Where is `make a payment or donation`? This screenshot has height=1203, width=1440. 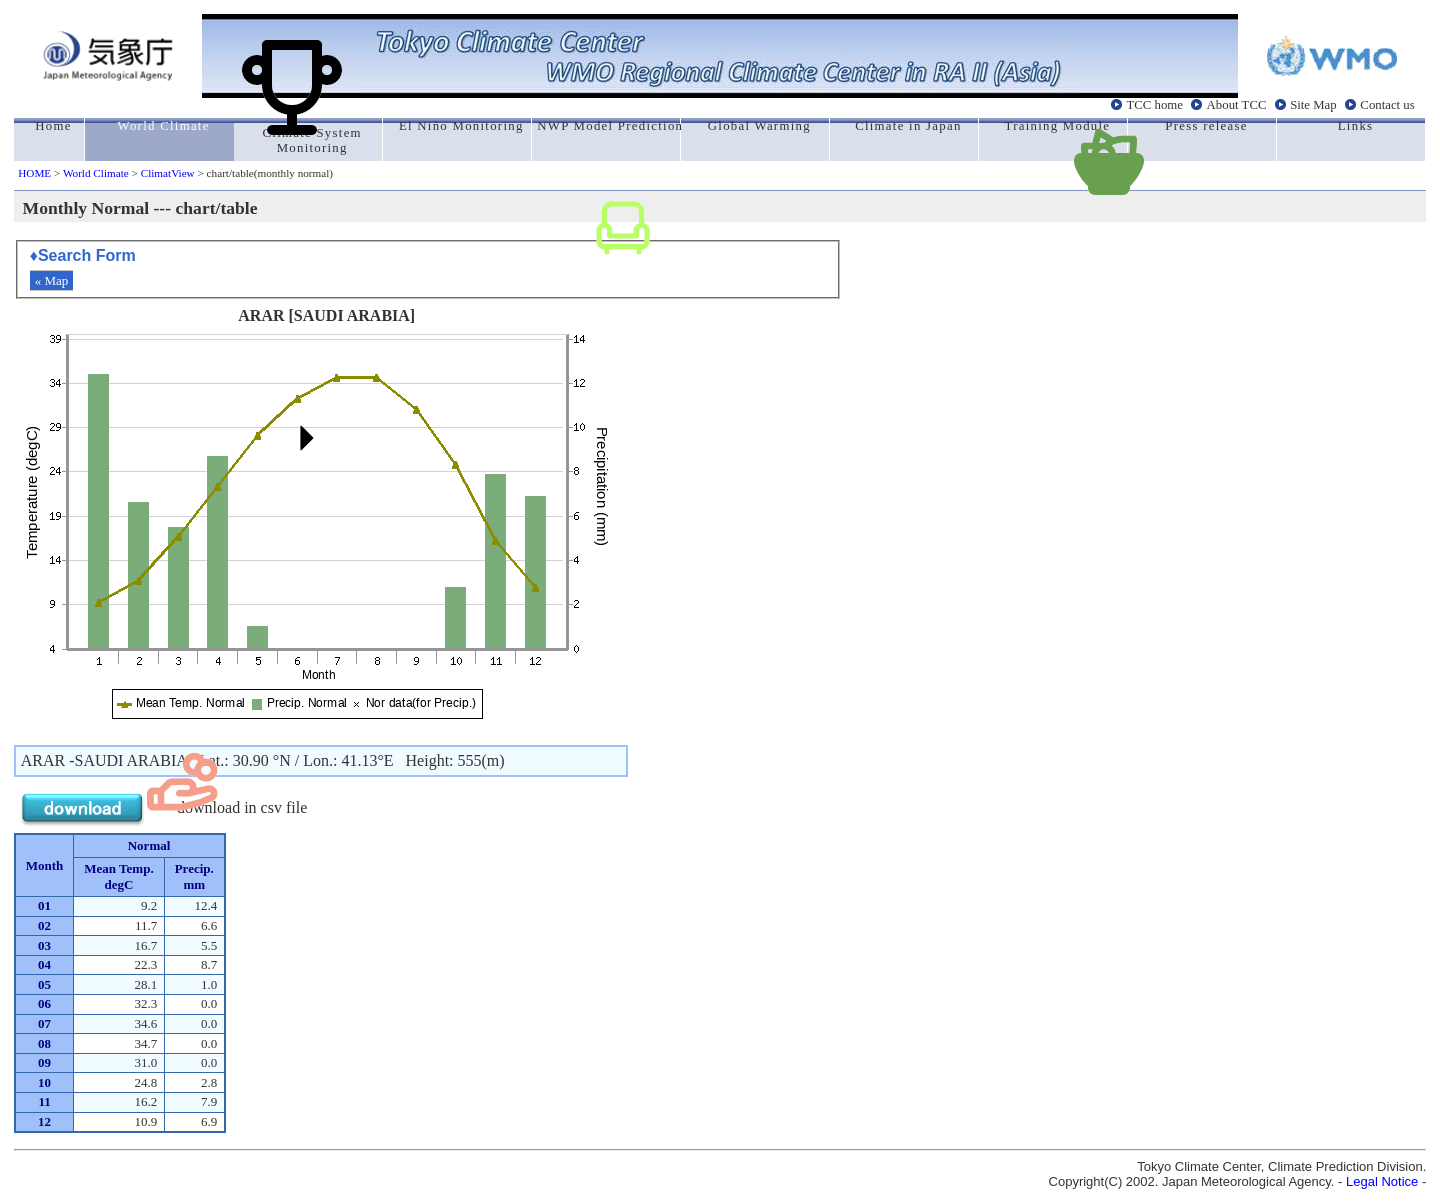
make a payment or donation is located at coordinates (184, 784).